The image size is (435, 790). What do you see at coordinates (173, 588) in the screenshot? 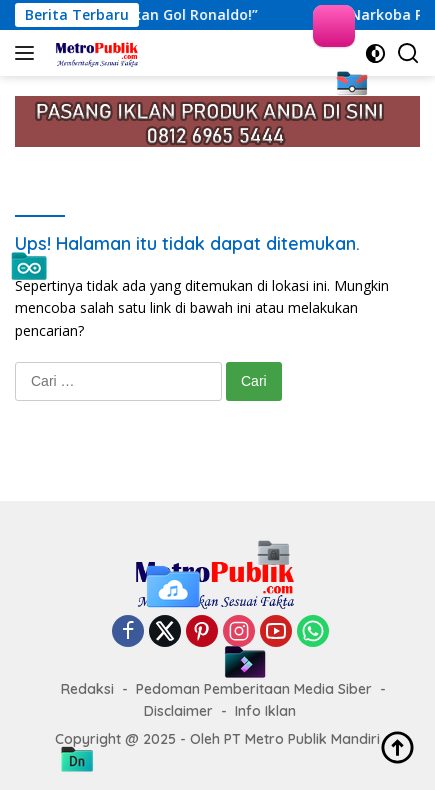
I see `open folder containing downloaded youtube audio files` at bounding box center [173, 588].